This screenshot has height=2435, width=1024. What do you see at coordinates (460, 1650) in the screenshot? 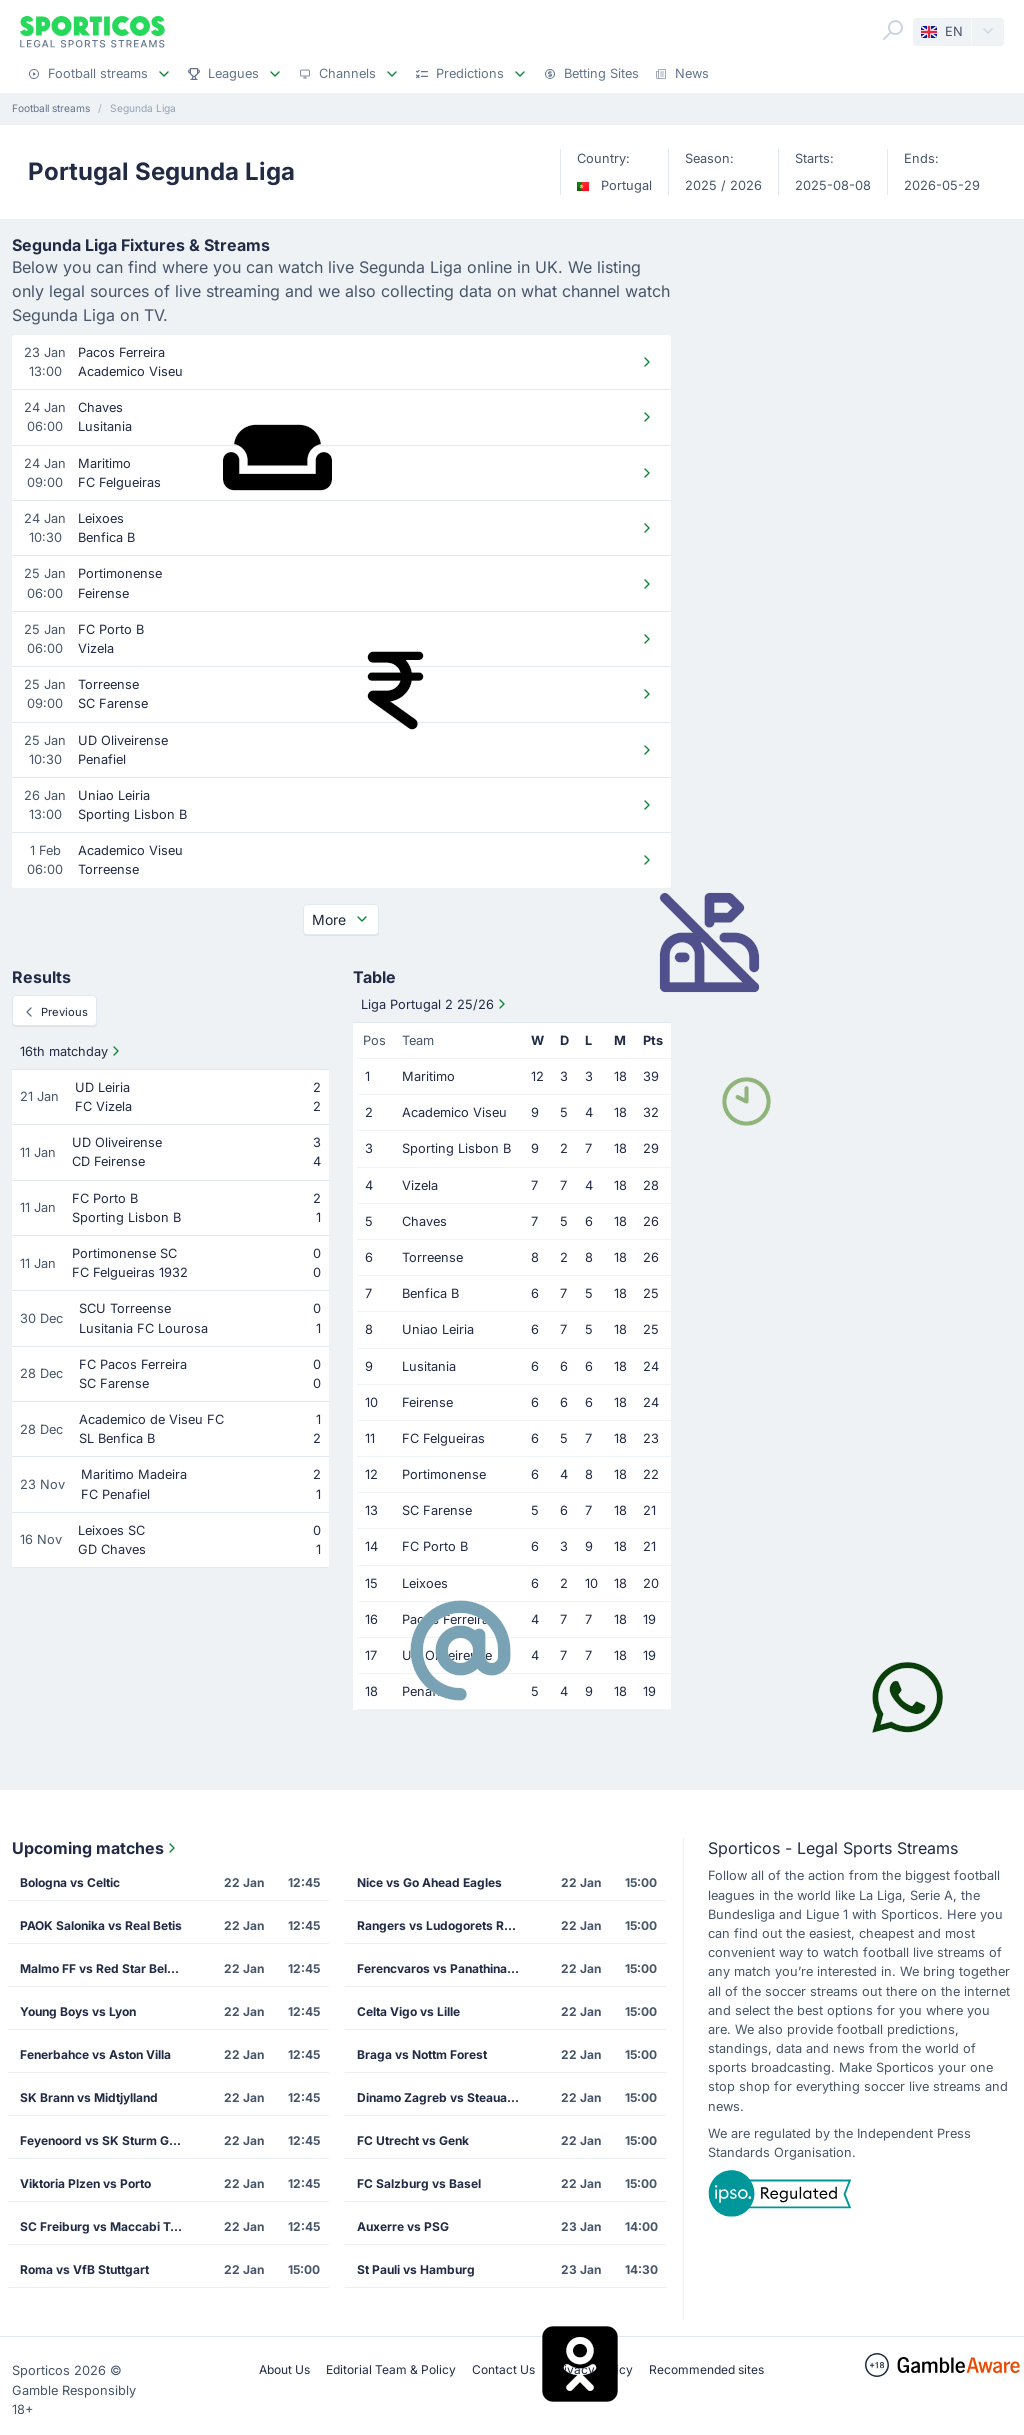
I see `enter an email address` at bounding box center [460, 1650].